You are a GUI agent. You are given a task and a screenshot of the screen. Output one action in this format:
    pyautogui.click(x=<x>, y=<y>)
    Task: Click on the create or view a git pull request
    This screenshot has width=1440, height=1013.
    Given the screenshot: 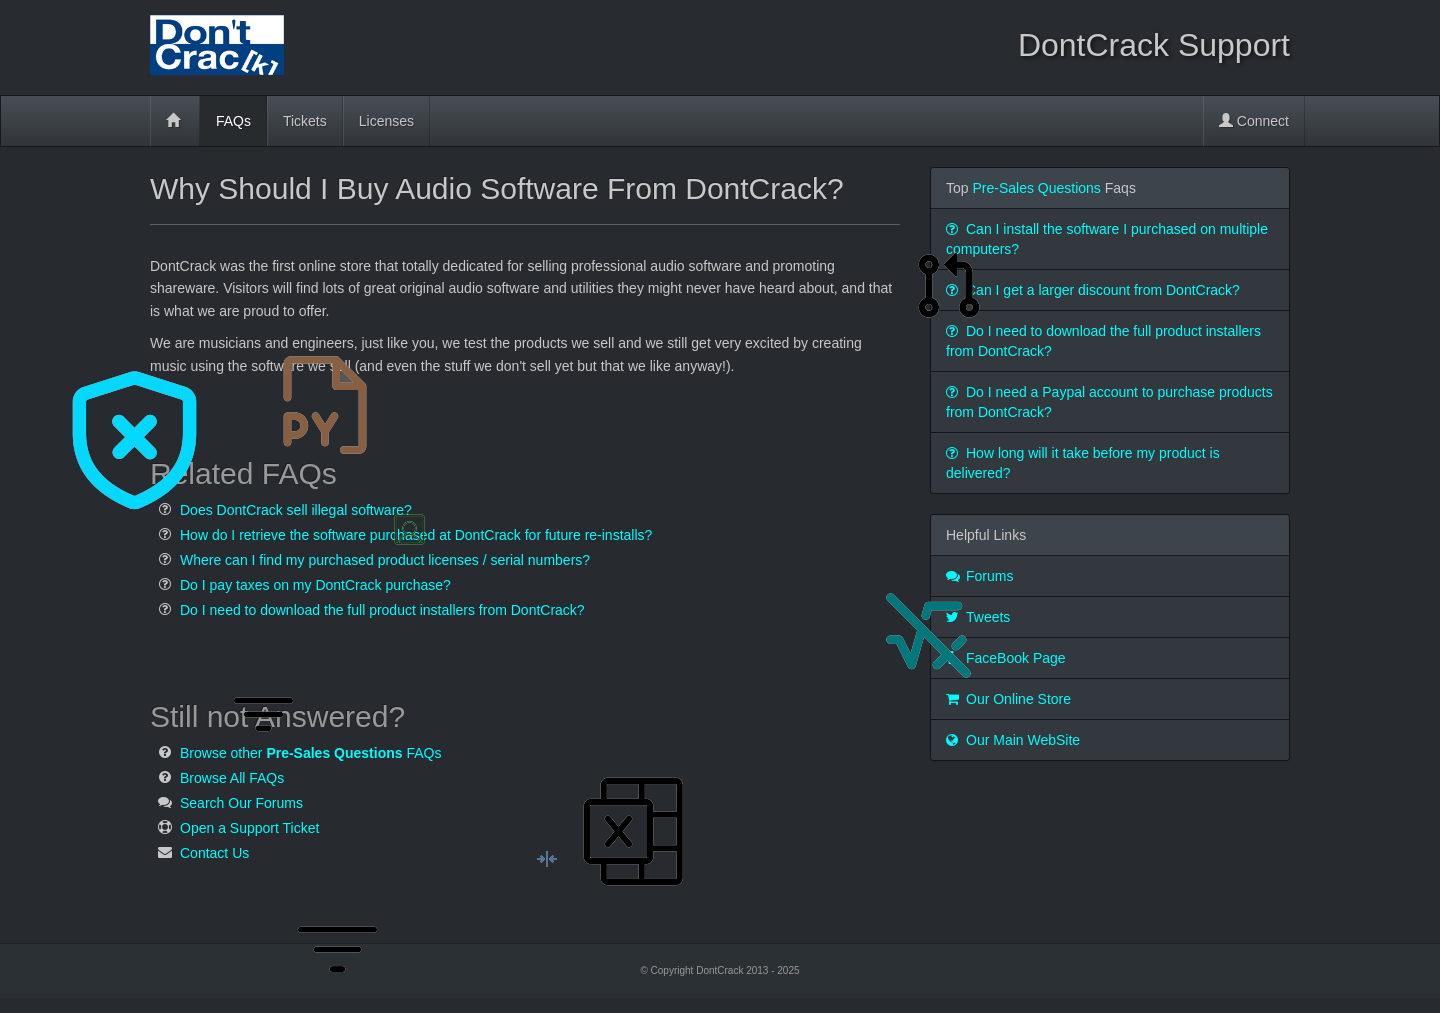 What is the action you would take?
    pyautogui.click(x=948, y=286)
    